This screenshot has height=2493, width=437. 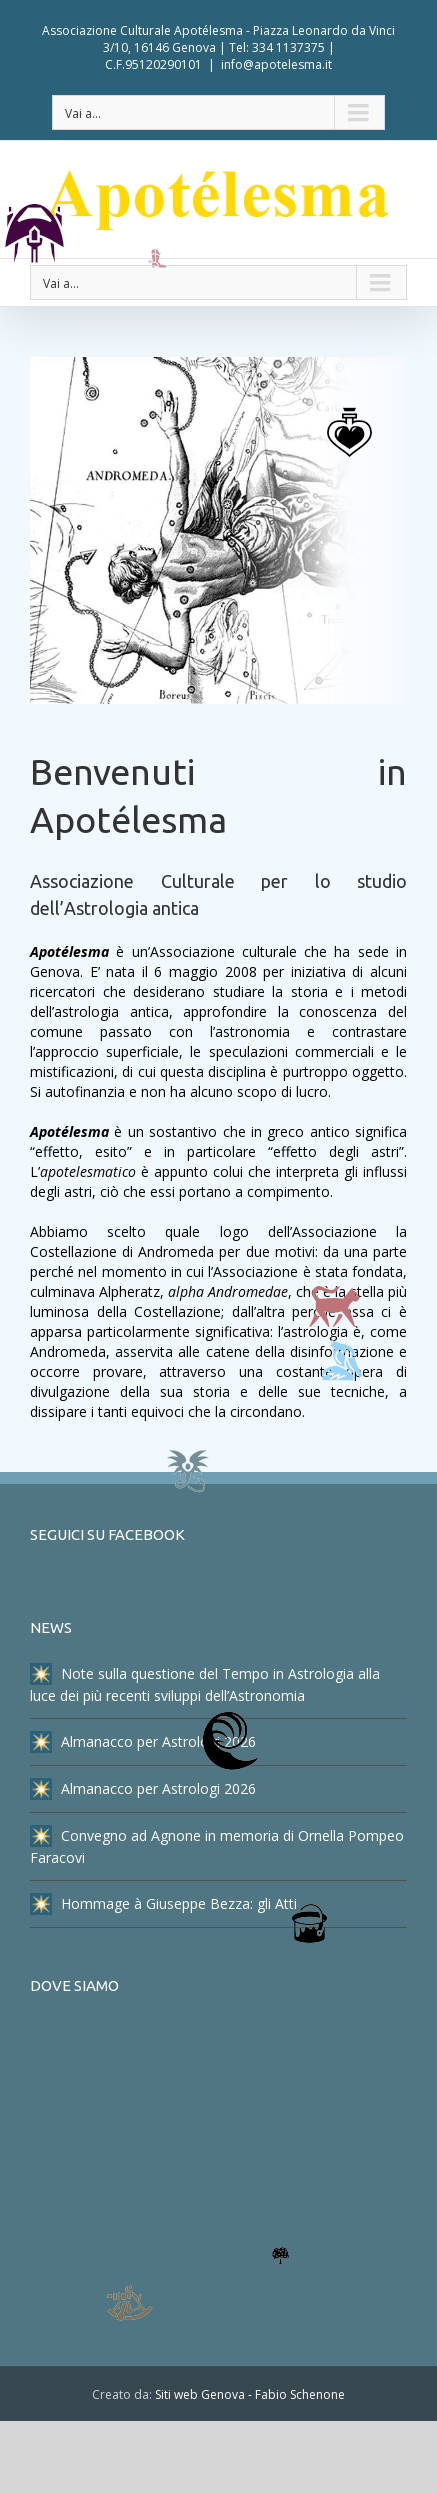 I want to click on select western or cowboy-themed content, so click(x=157, y=258).